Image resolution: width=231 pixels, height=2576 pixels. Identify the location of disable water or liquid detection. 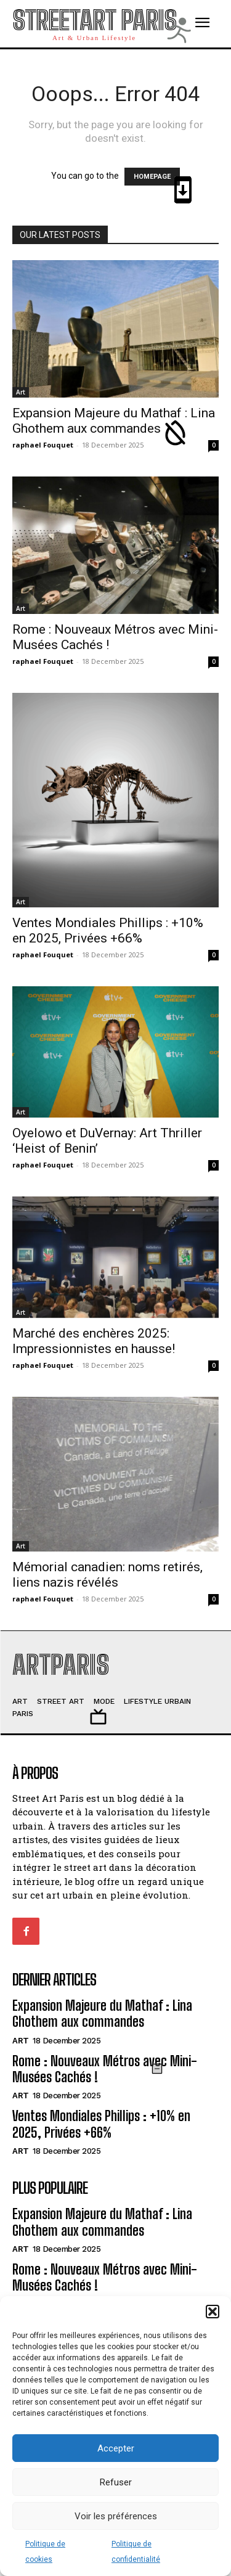
(175, 433).